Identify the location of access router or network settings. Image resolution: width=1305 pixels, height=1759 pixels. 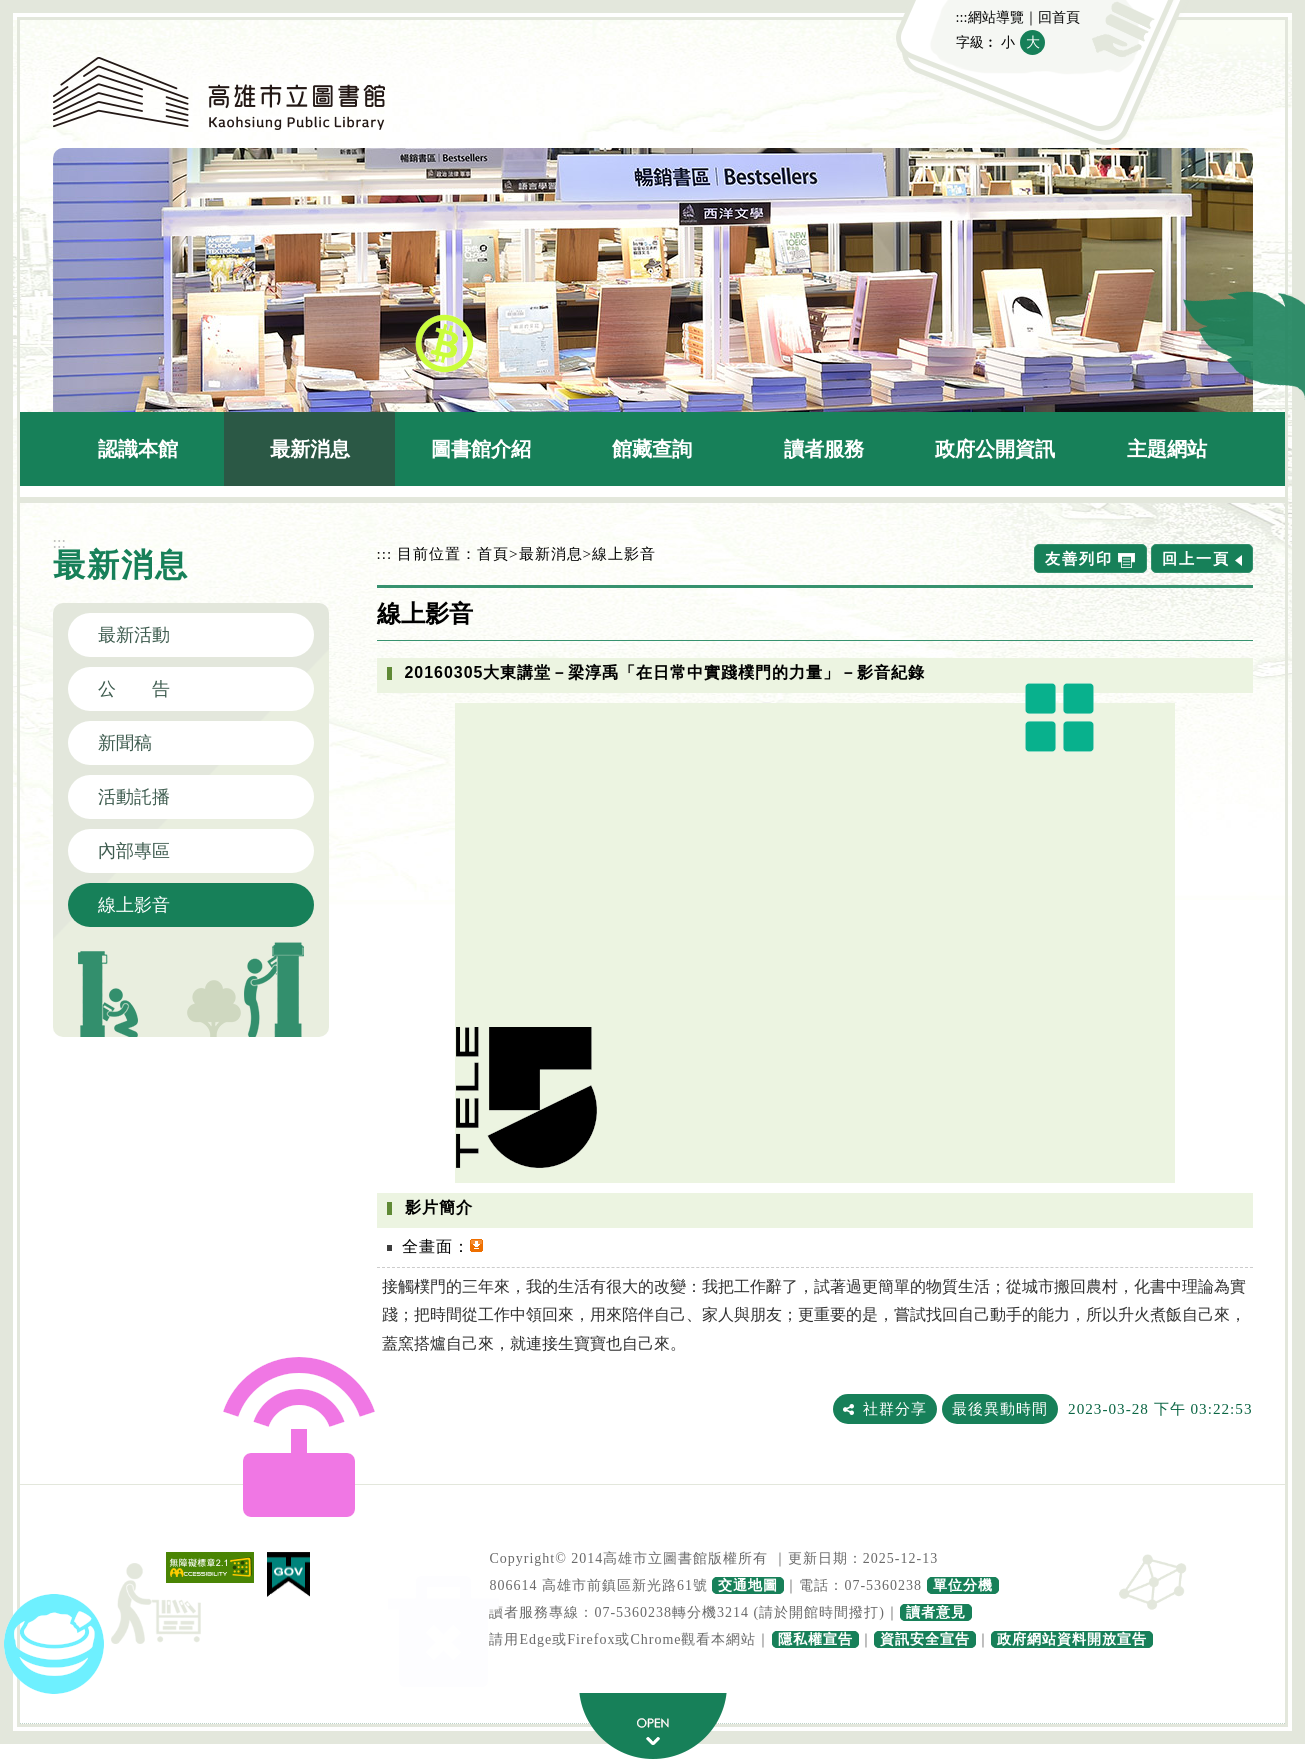
(299, 1437).